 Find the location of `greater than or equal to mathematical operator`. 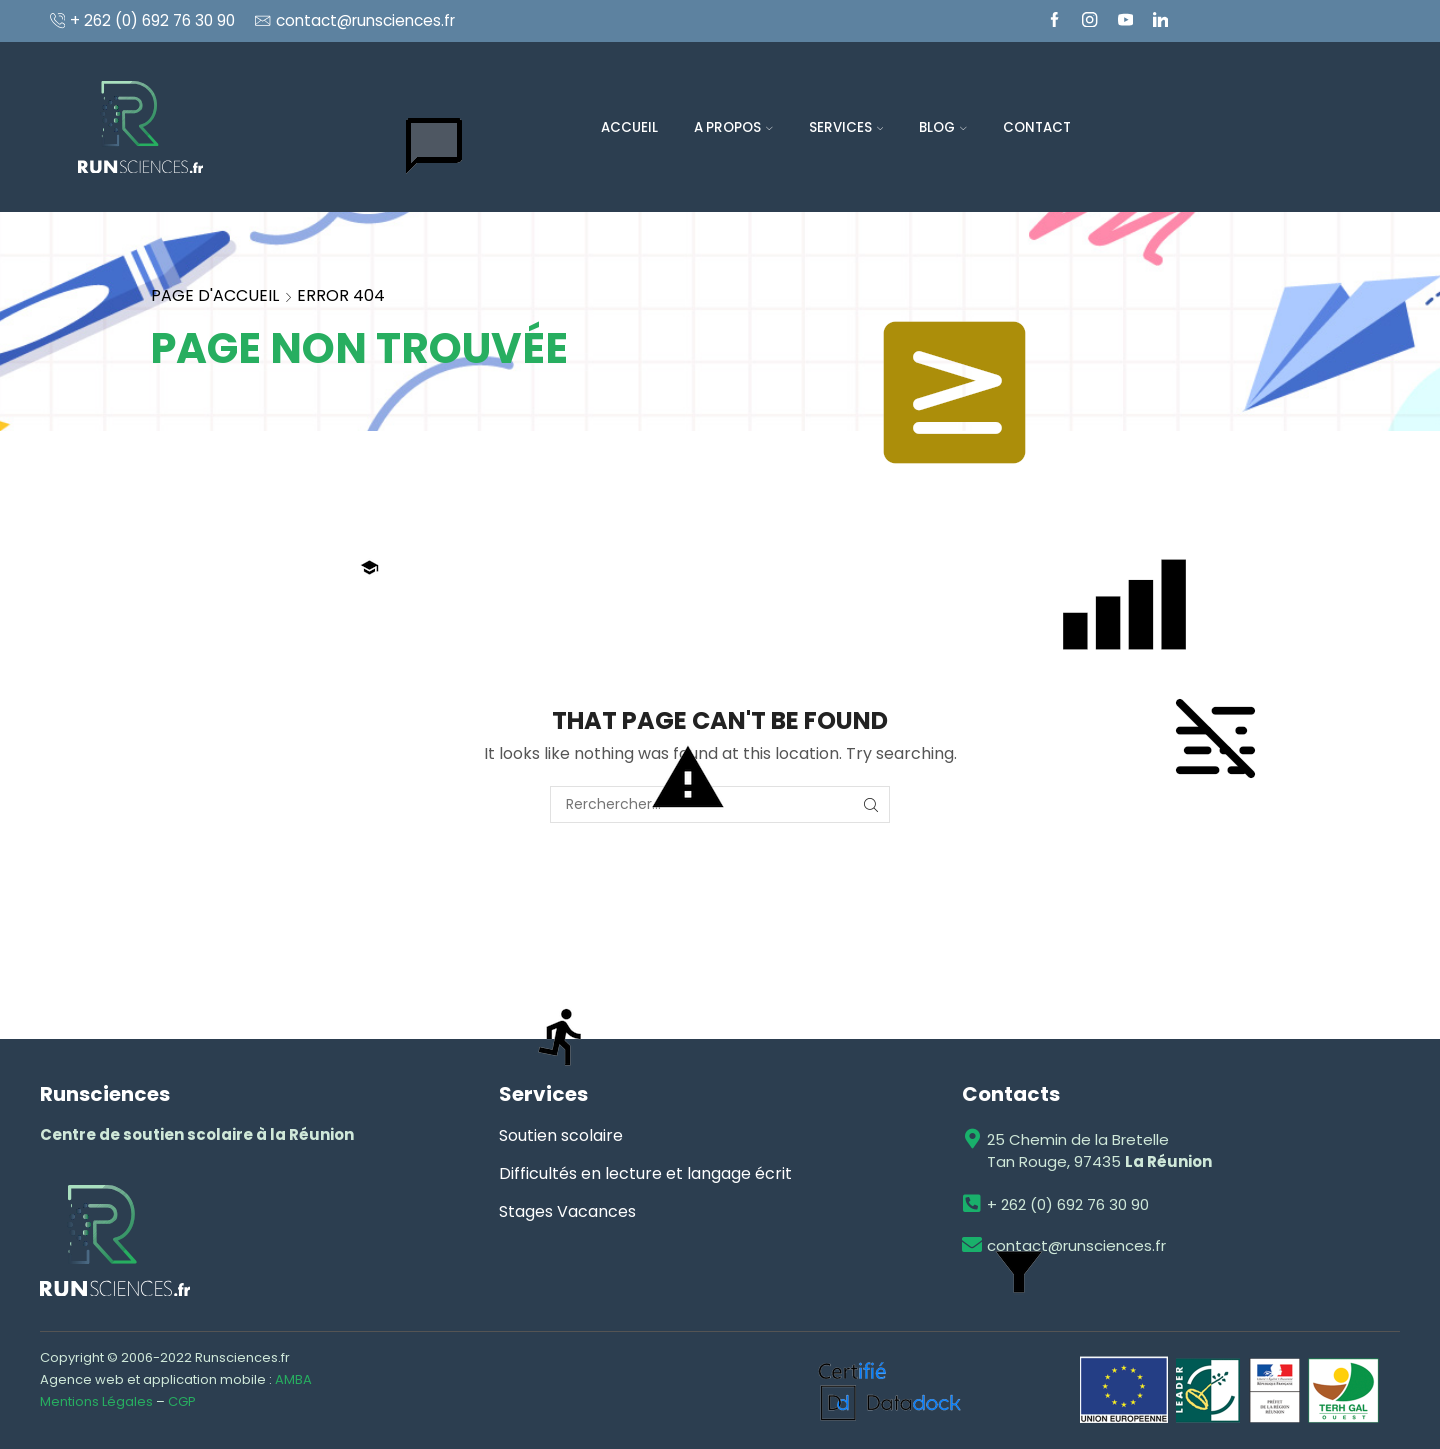

greater than or equal to mathematical operator is located at coordinates (954, 392).